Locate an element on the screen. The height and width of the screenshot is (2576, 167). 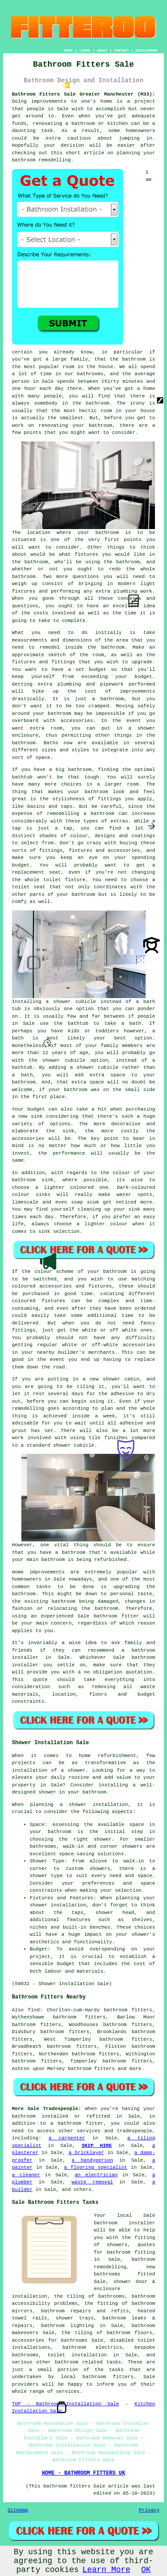
access theater or entertainment mode is located at coordinates (126, 1448).